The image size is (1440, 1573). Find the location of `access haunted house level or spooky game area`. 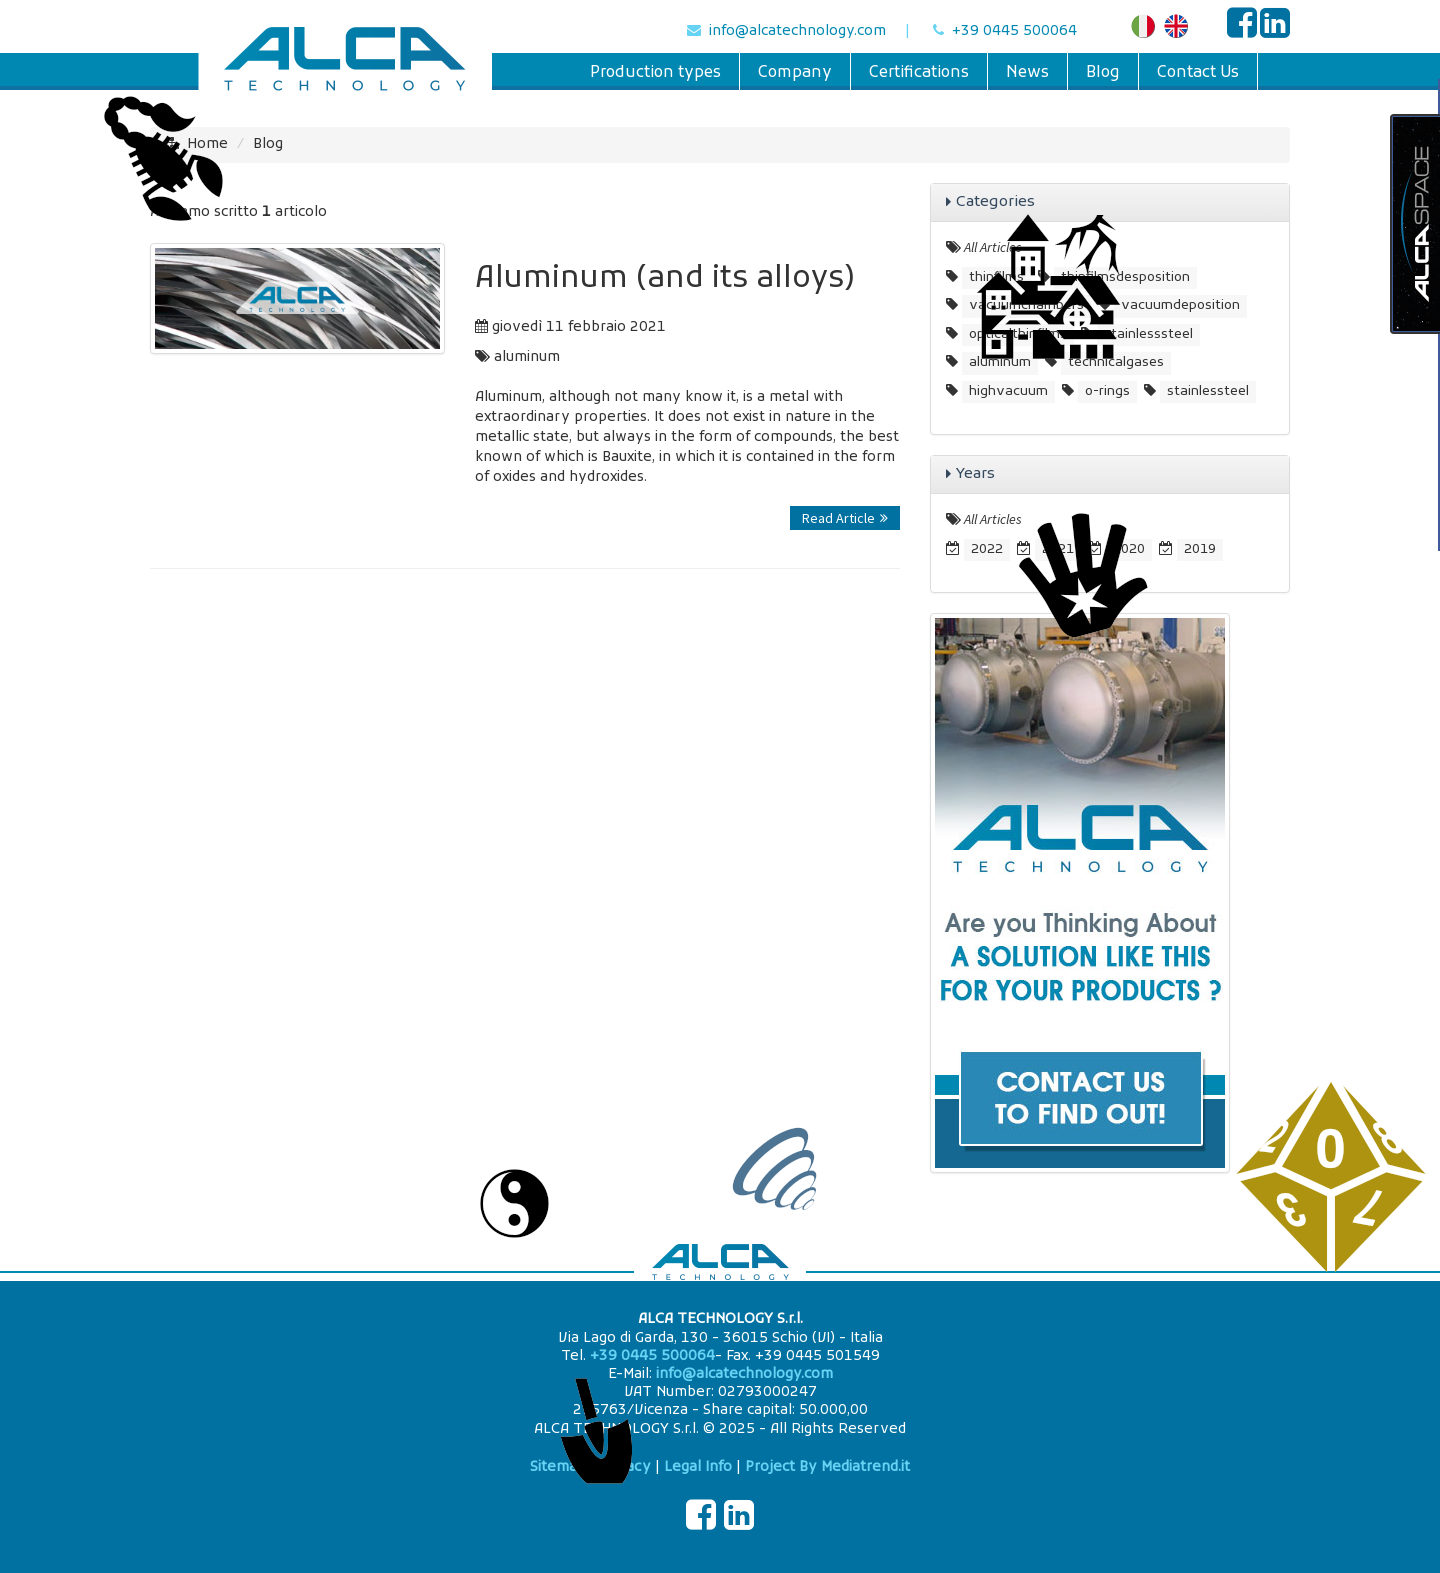

access haunted house level or spooky game area is located at coordinates (1048, 286).